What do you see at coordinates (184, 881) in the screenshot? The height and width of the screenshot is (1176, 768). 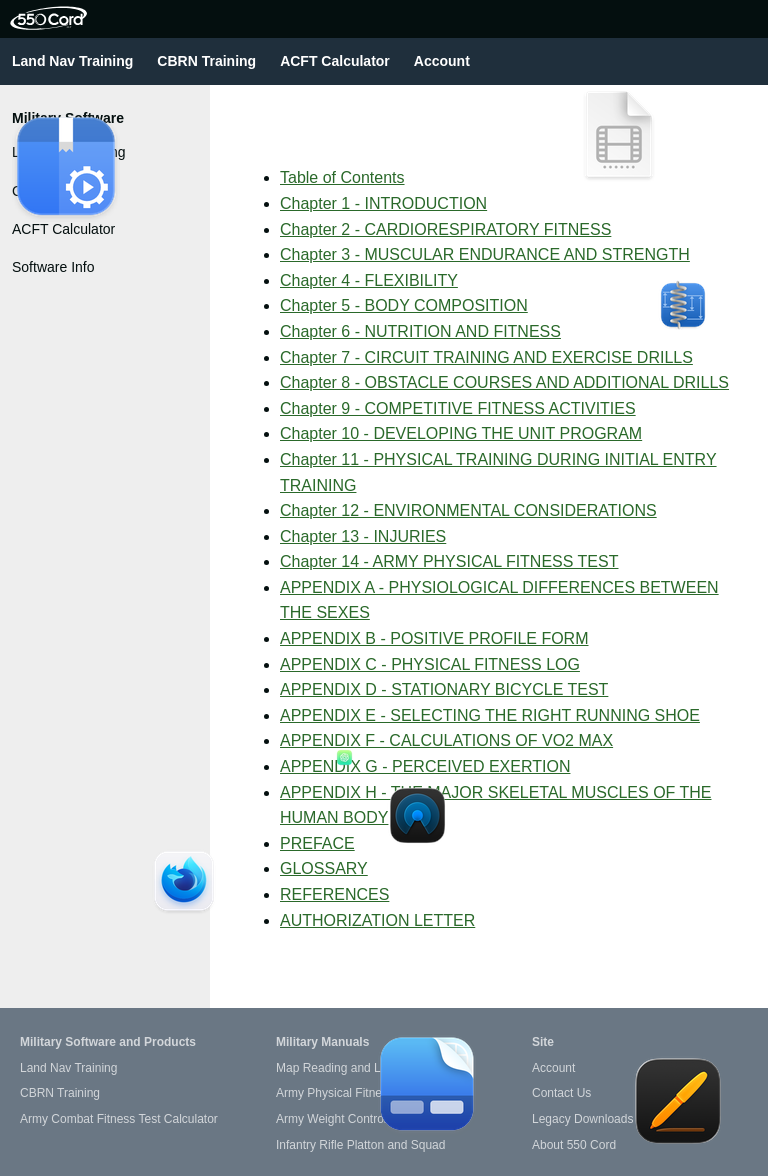 I see `open Firefox Developer Edition browser` at bounding box center [184, 881].